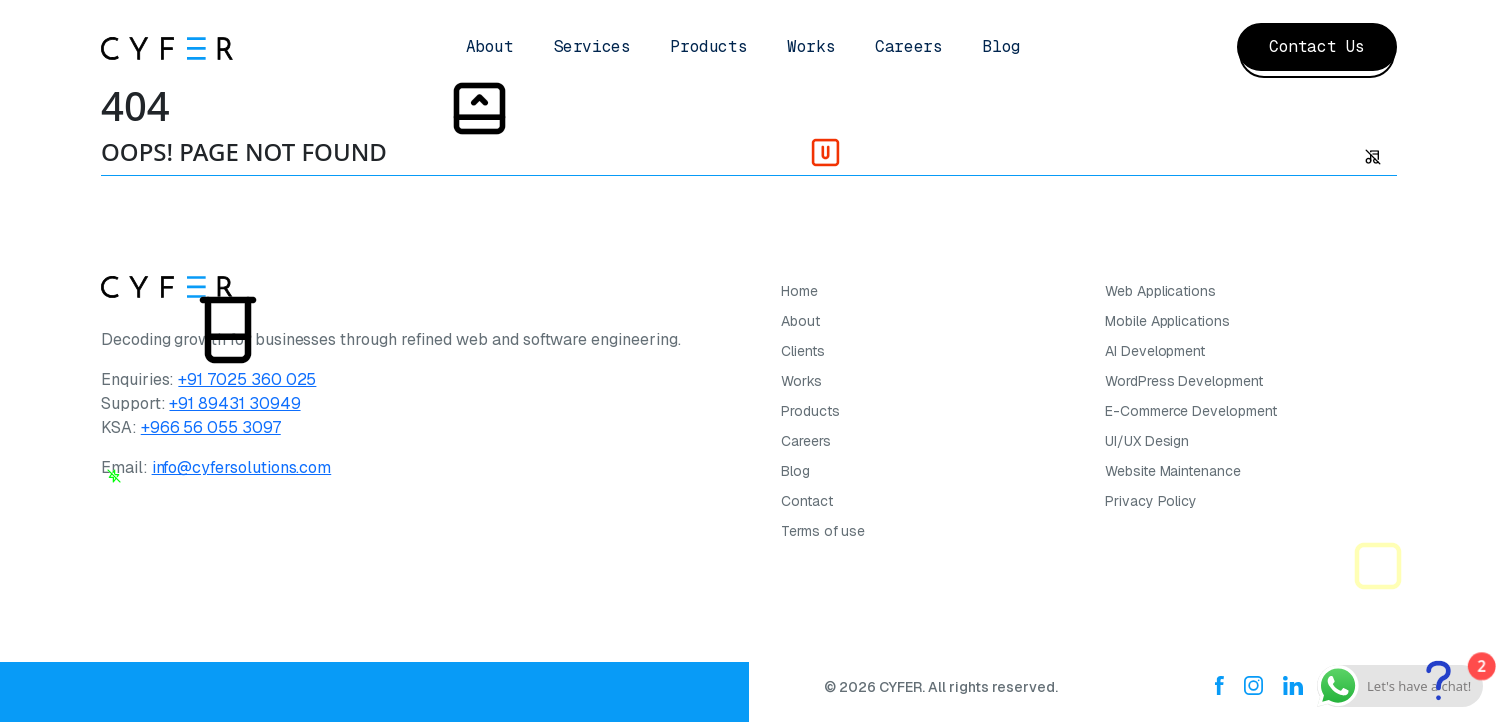 The height and width of the screenshot is (722, 1498). What do you see at coordinates (1438, 680) in the screenshot?
I see `access help or support` at bounding box center [1438, 680].